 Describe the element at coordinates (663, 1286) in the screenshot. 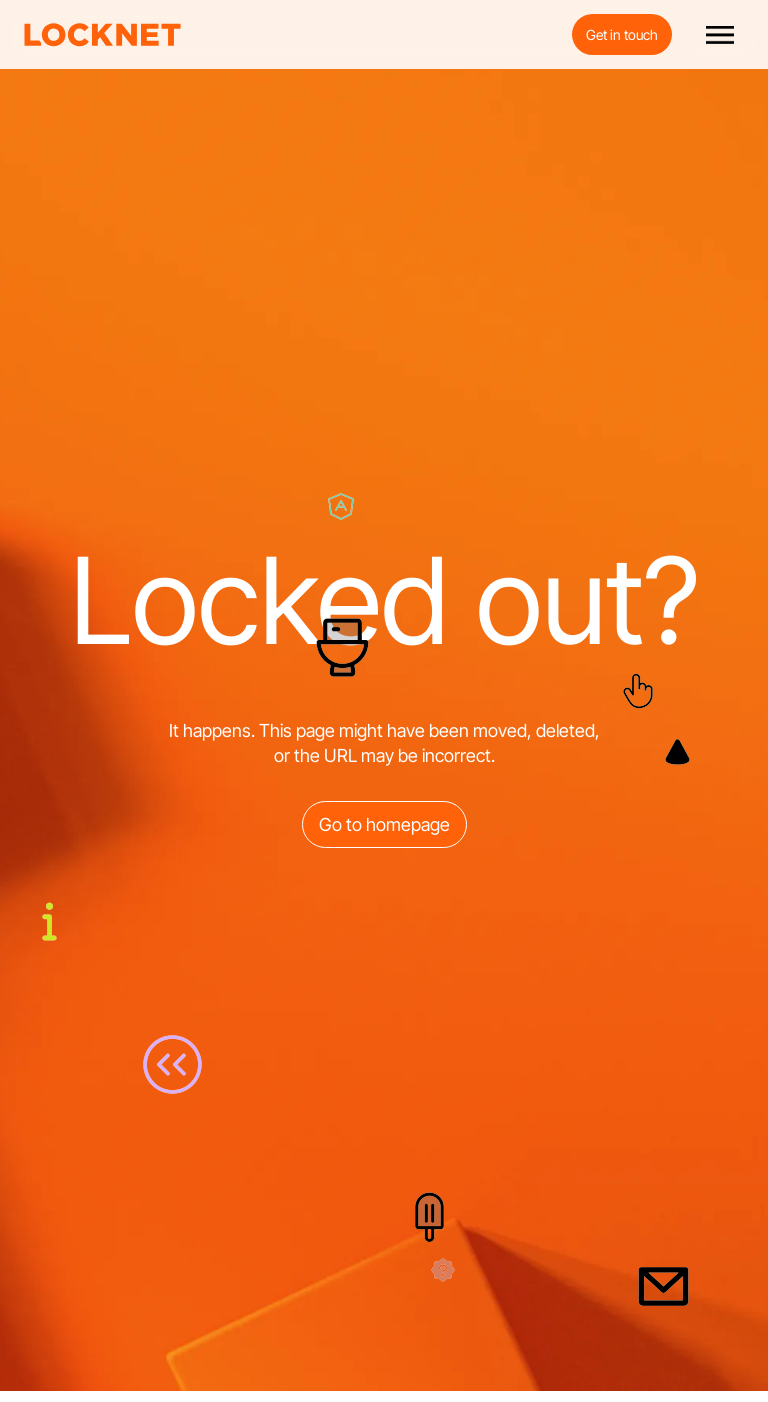

I see `open your inbox or email` at that location.